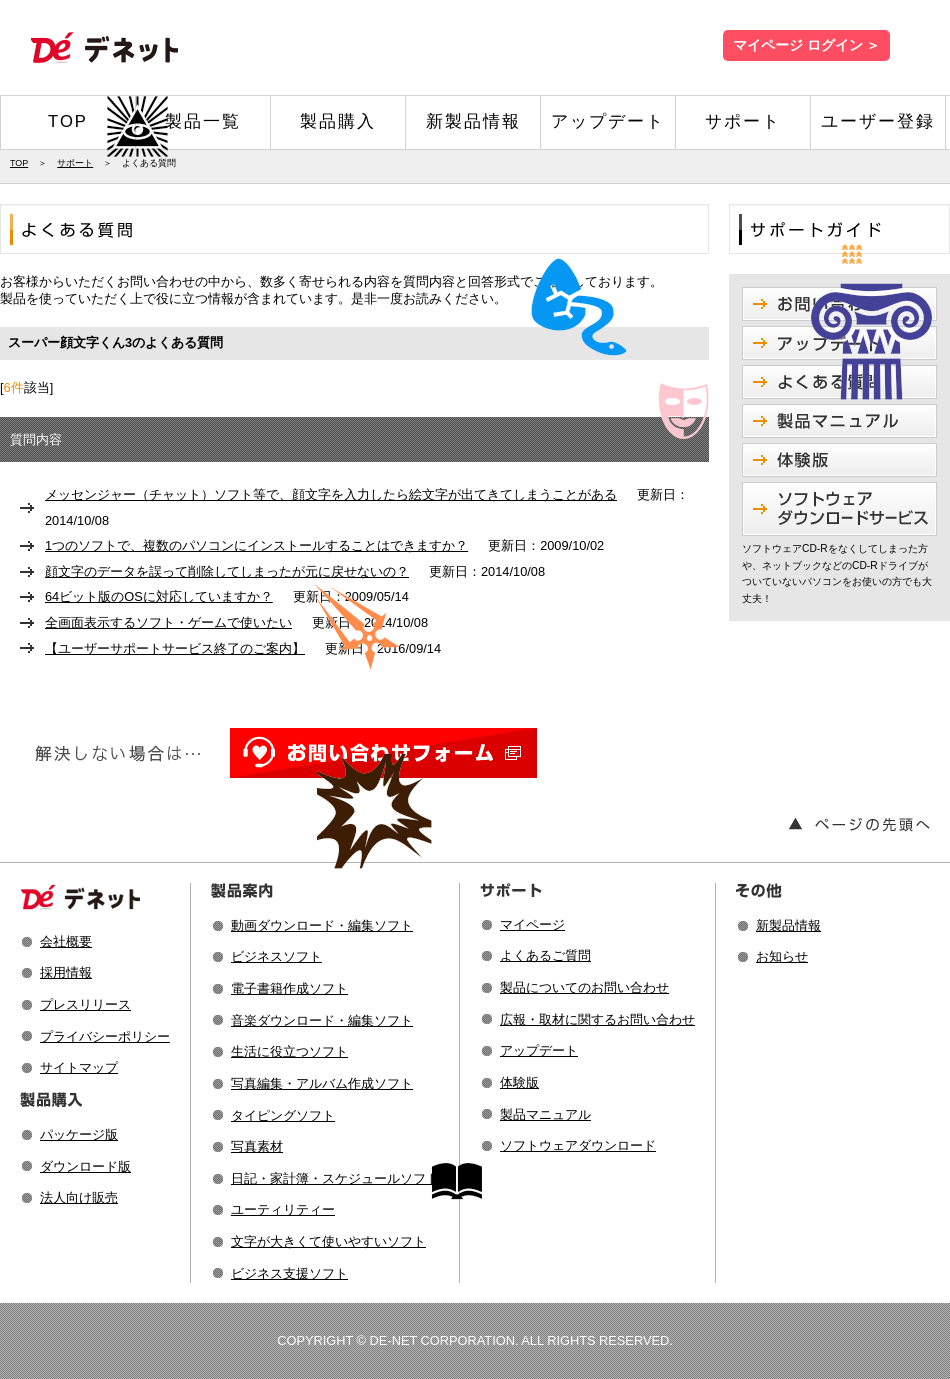 The image size is (950, 1379). Describe the element at coordinates (683, 411) in the screenshot. I see `toggle between theater or drama mode` at that location.